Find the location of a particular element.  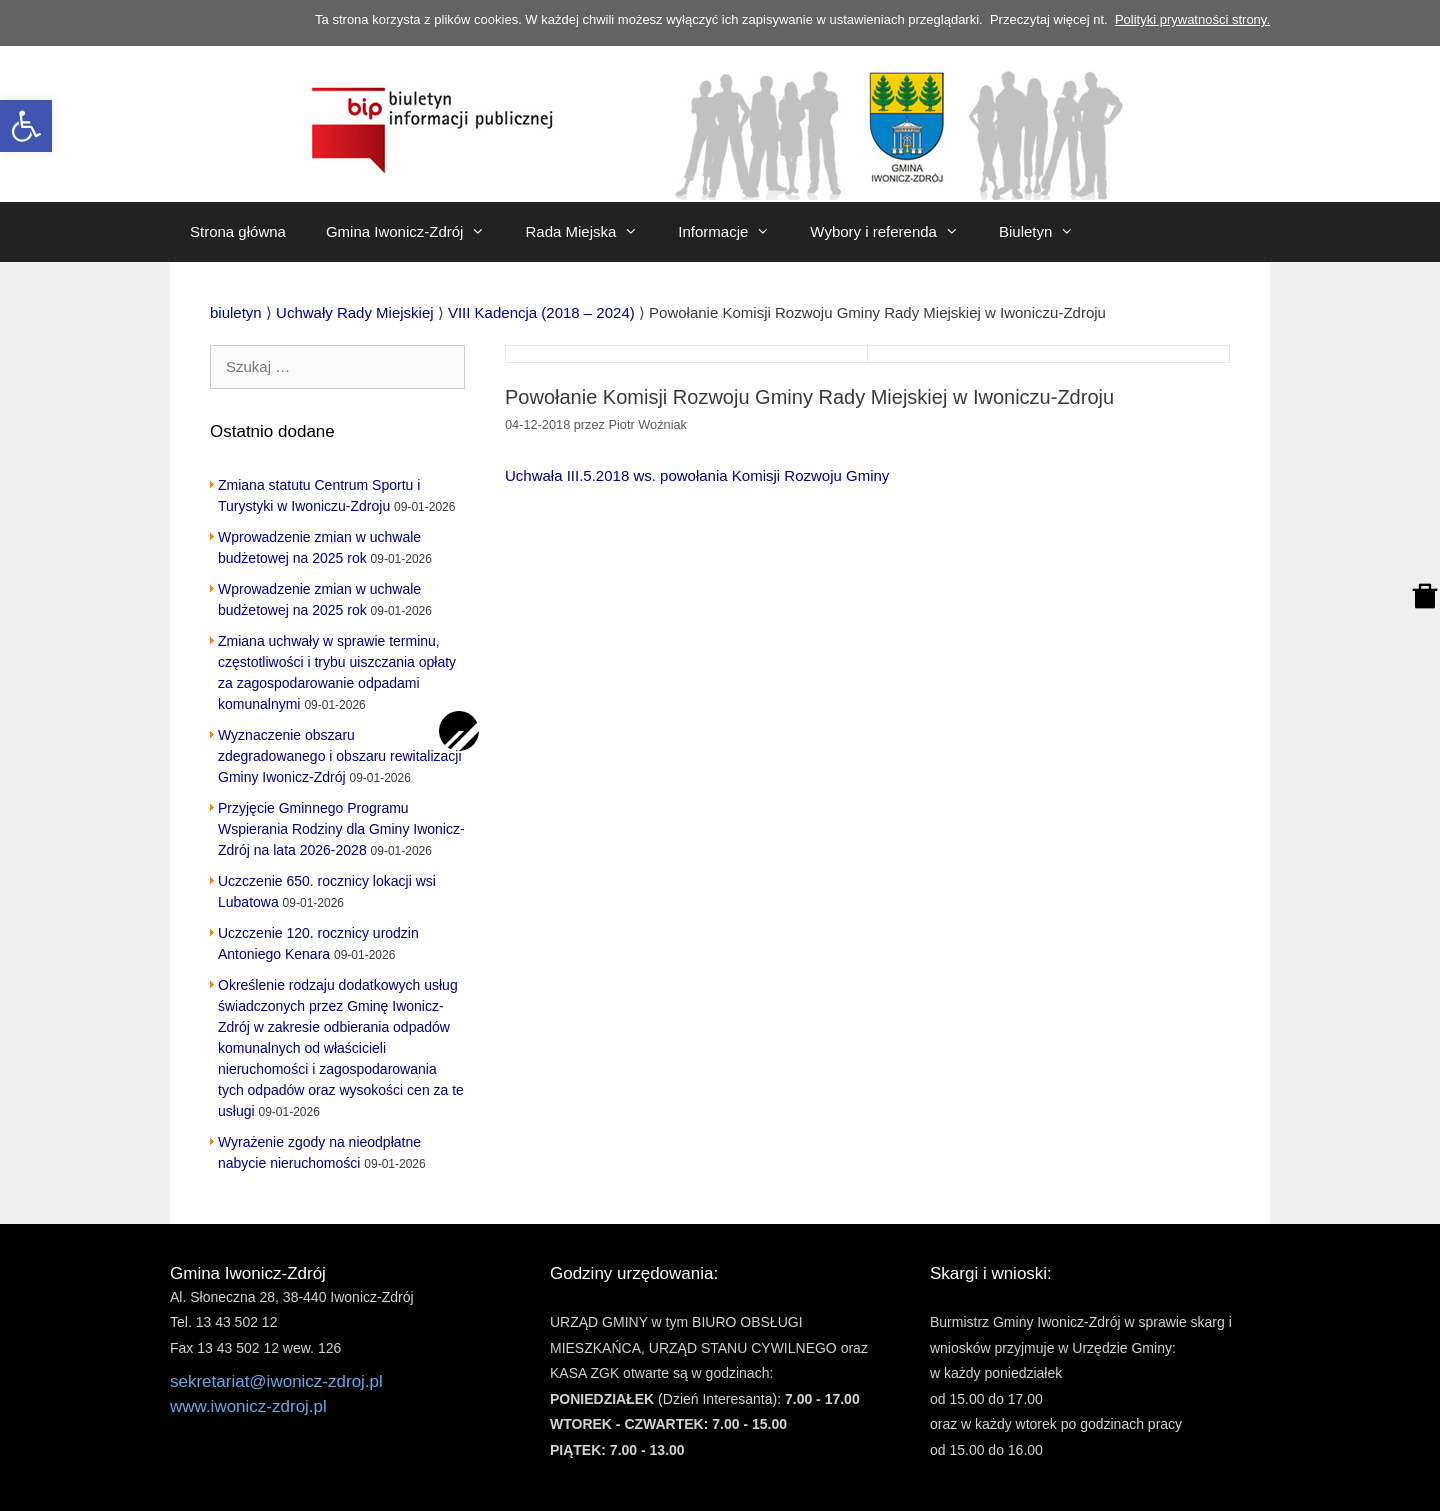

delete selected item is located at coordinates (1425, 596).